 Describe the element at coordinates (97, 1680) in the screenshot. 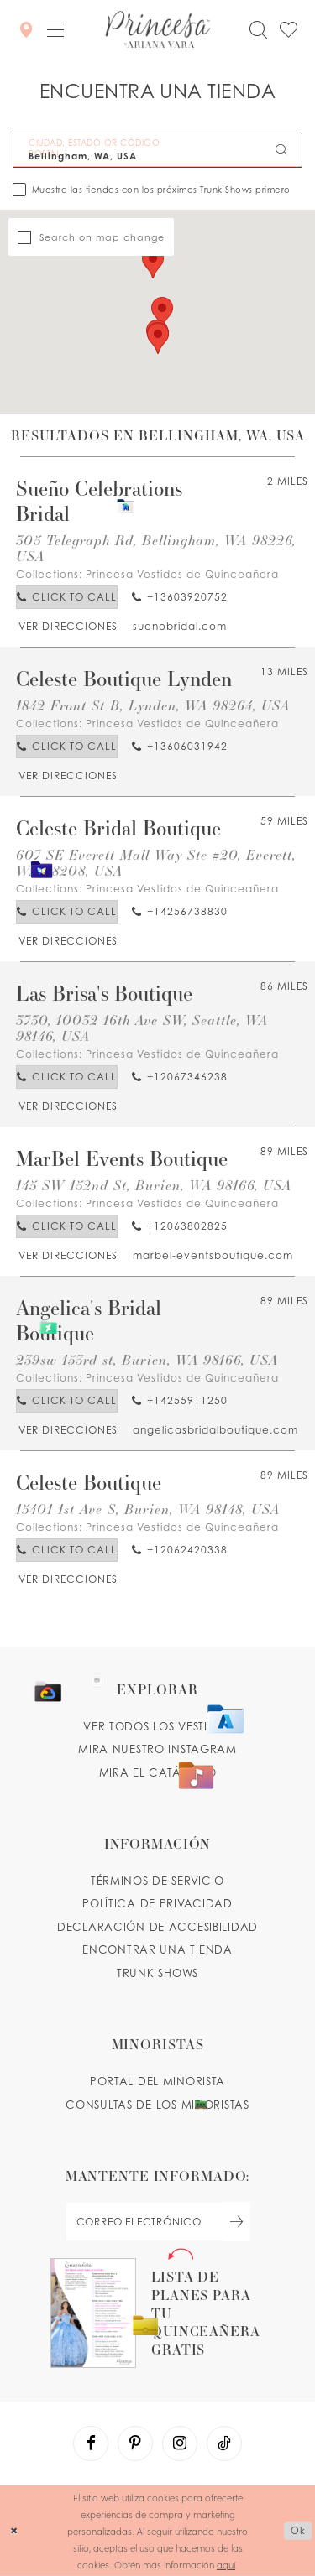

I see `a microdvd subtitle file` at that location.